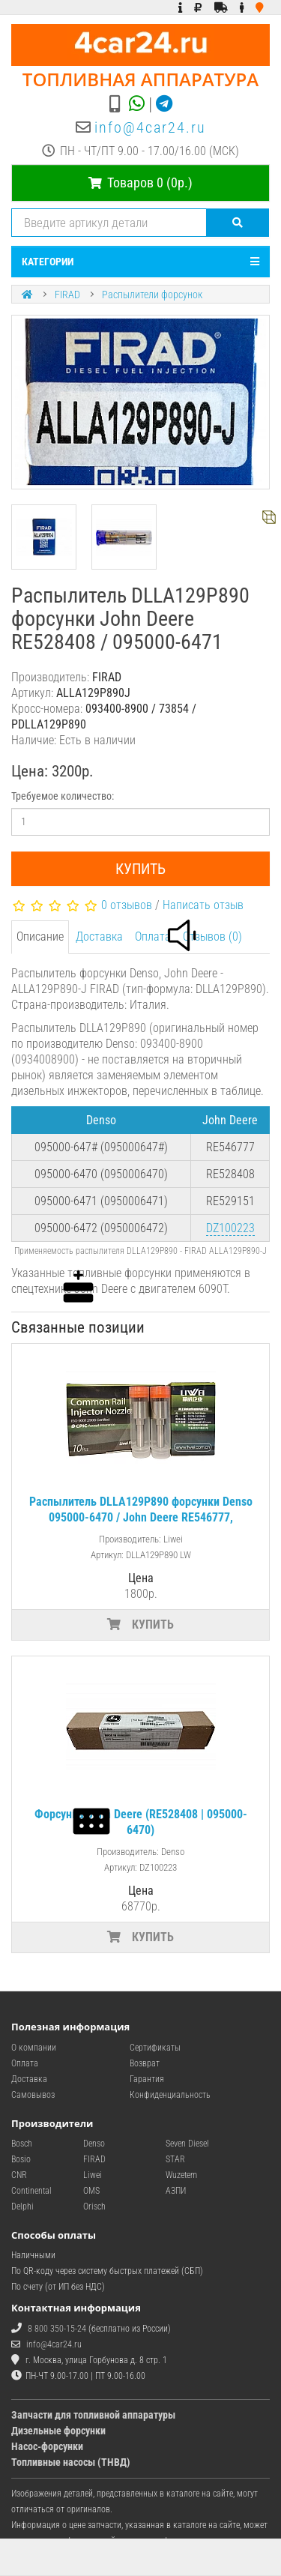 The height and width of the screenshot is (2576, 281). Describe the element at coordinates (78, 1288) in the screenshot. I see `add a new row at the top of a table` at that location.